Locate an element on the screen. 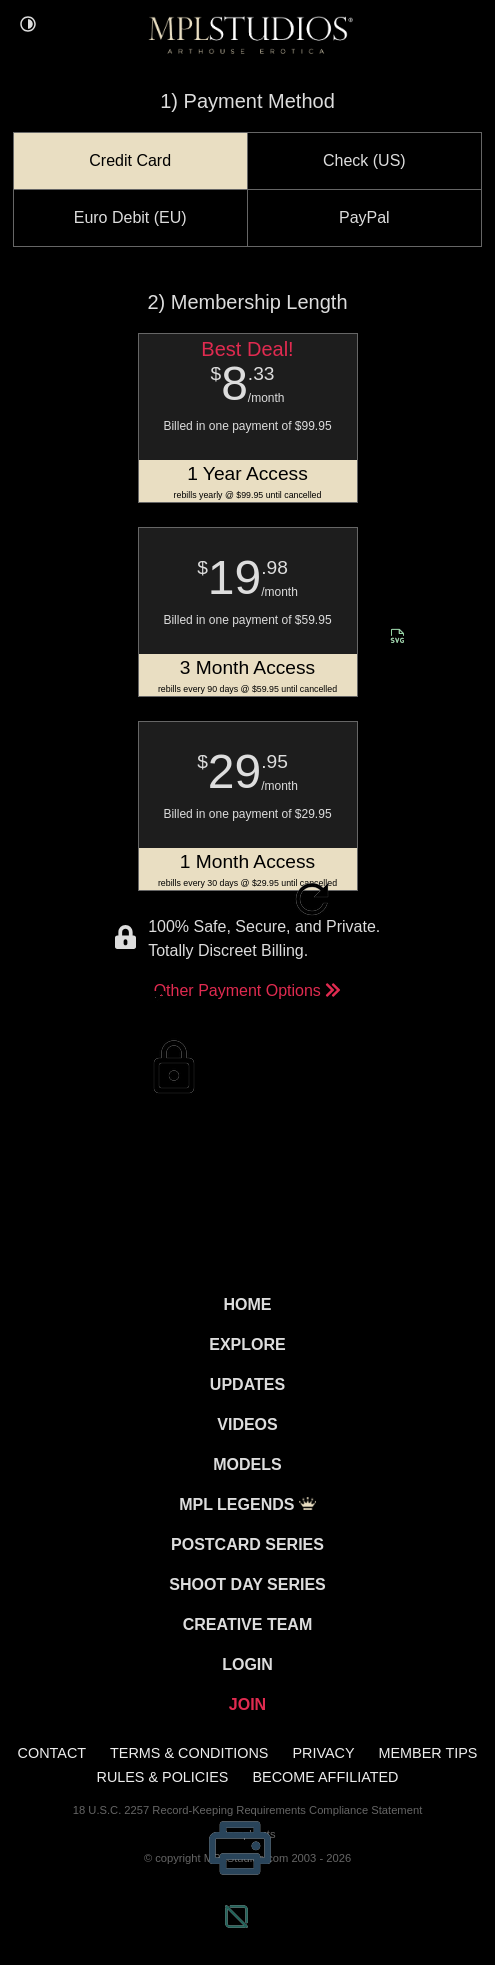  item successfully added to library is located at coordinates (156, 999).